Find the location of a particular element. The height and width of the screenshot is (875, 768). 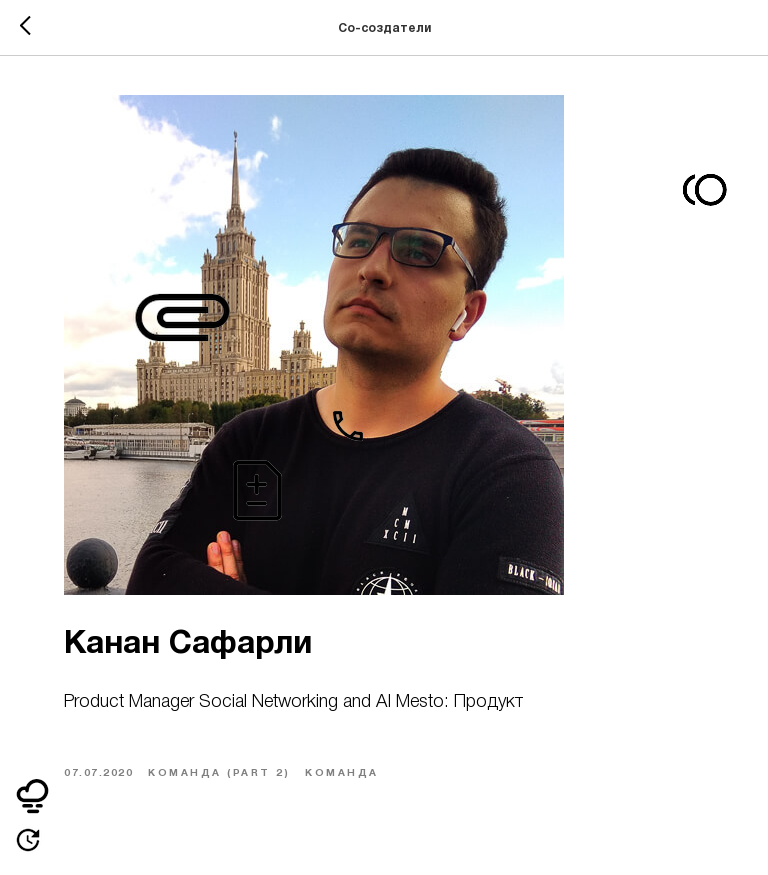

make a phone call is located at coordinates (348, 426).